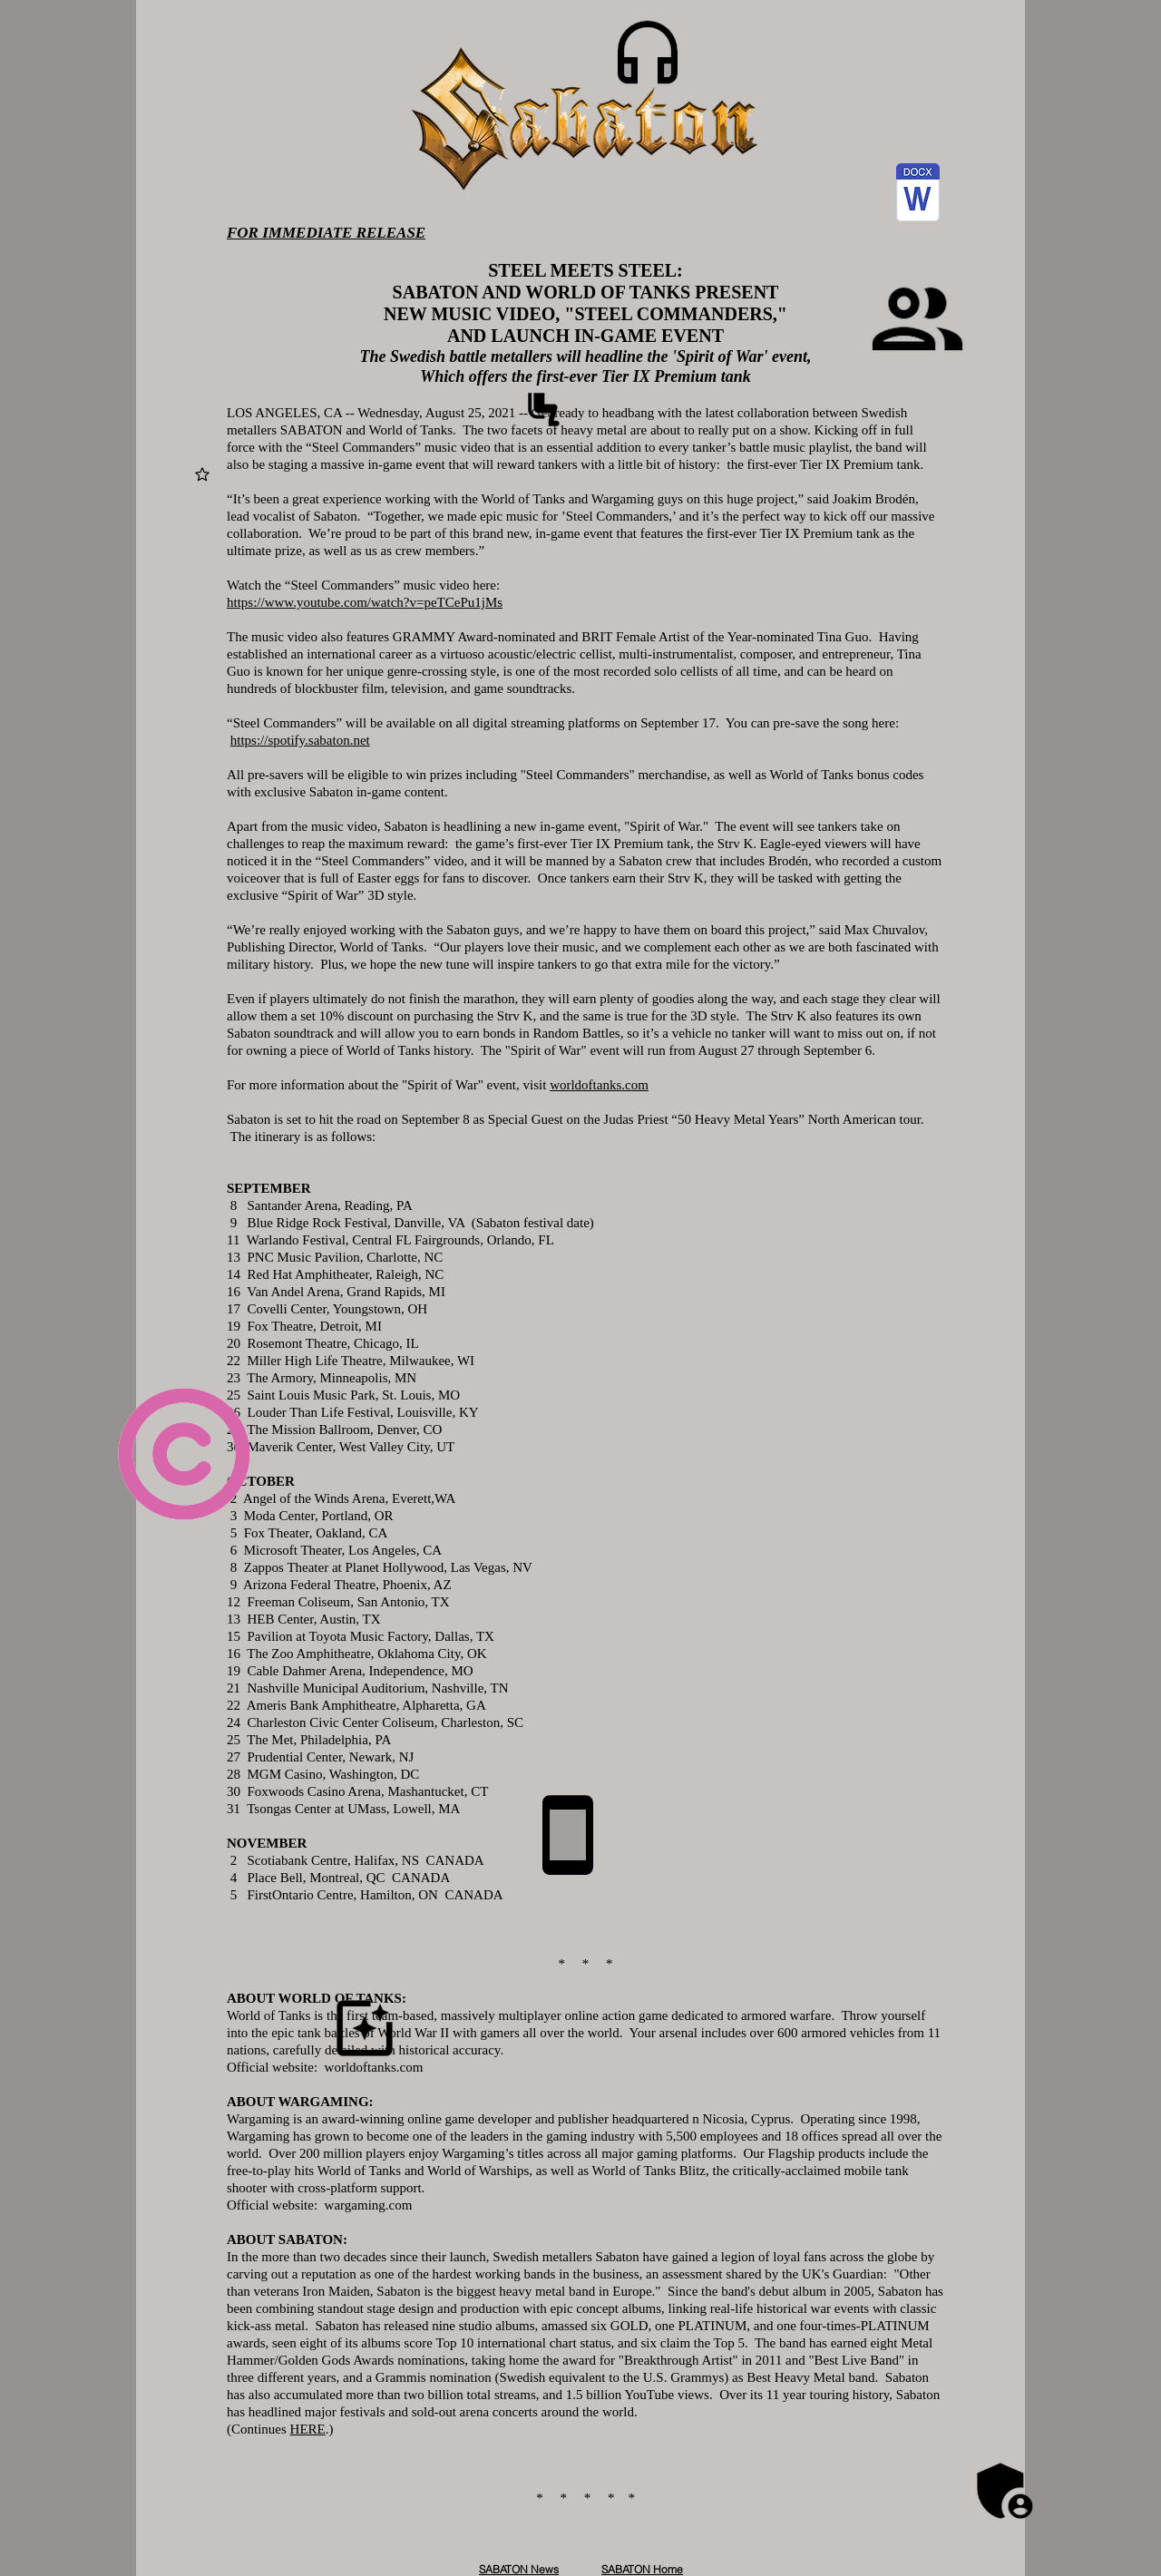  Describe the element at coordinates (568, 1835) in the screenshot. I see `switch to mobile view` at that location.